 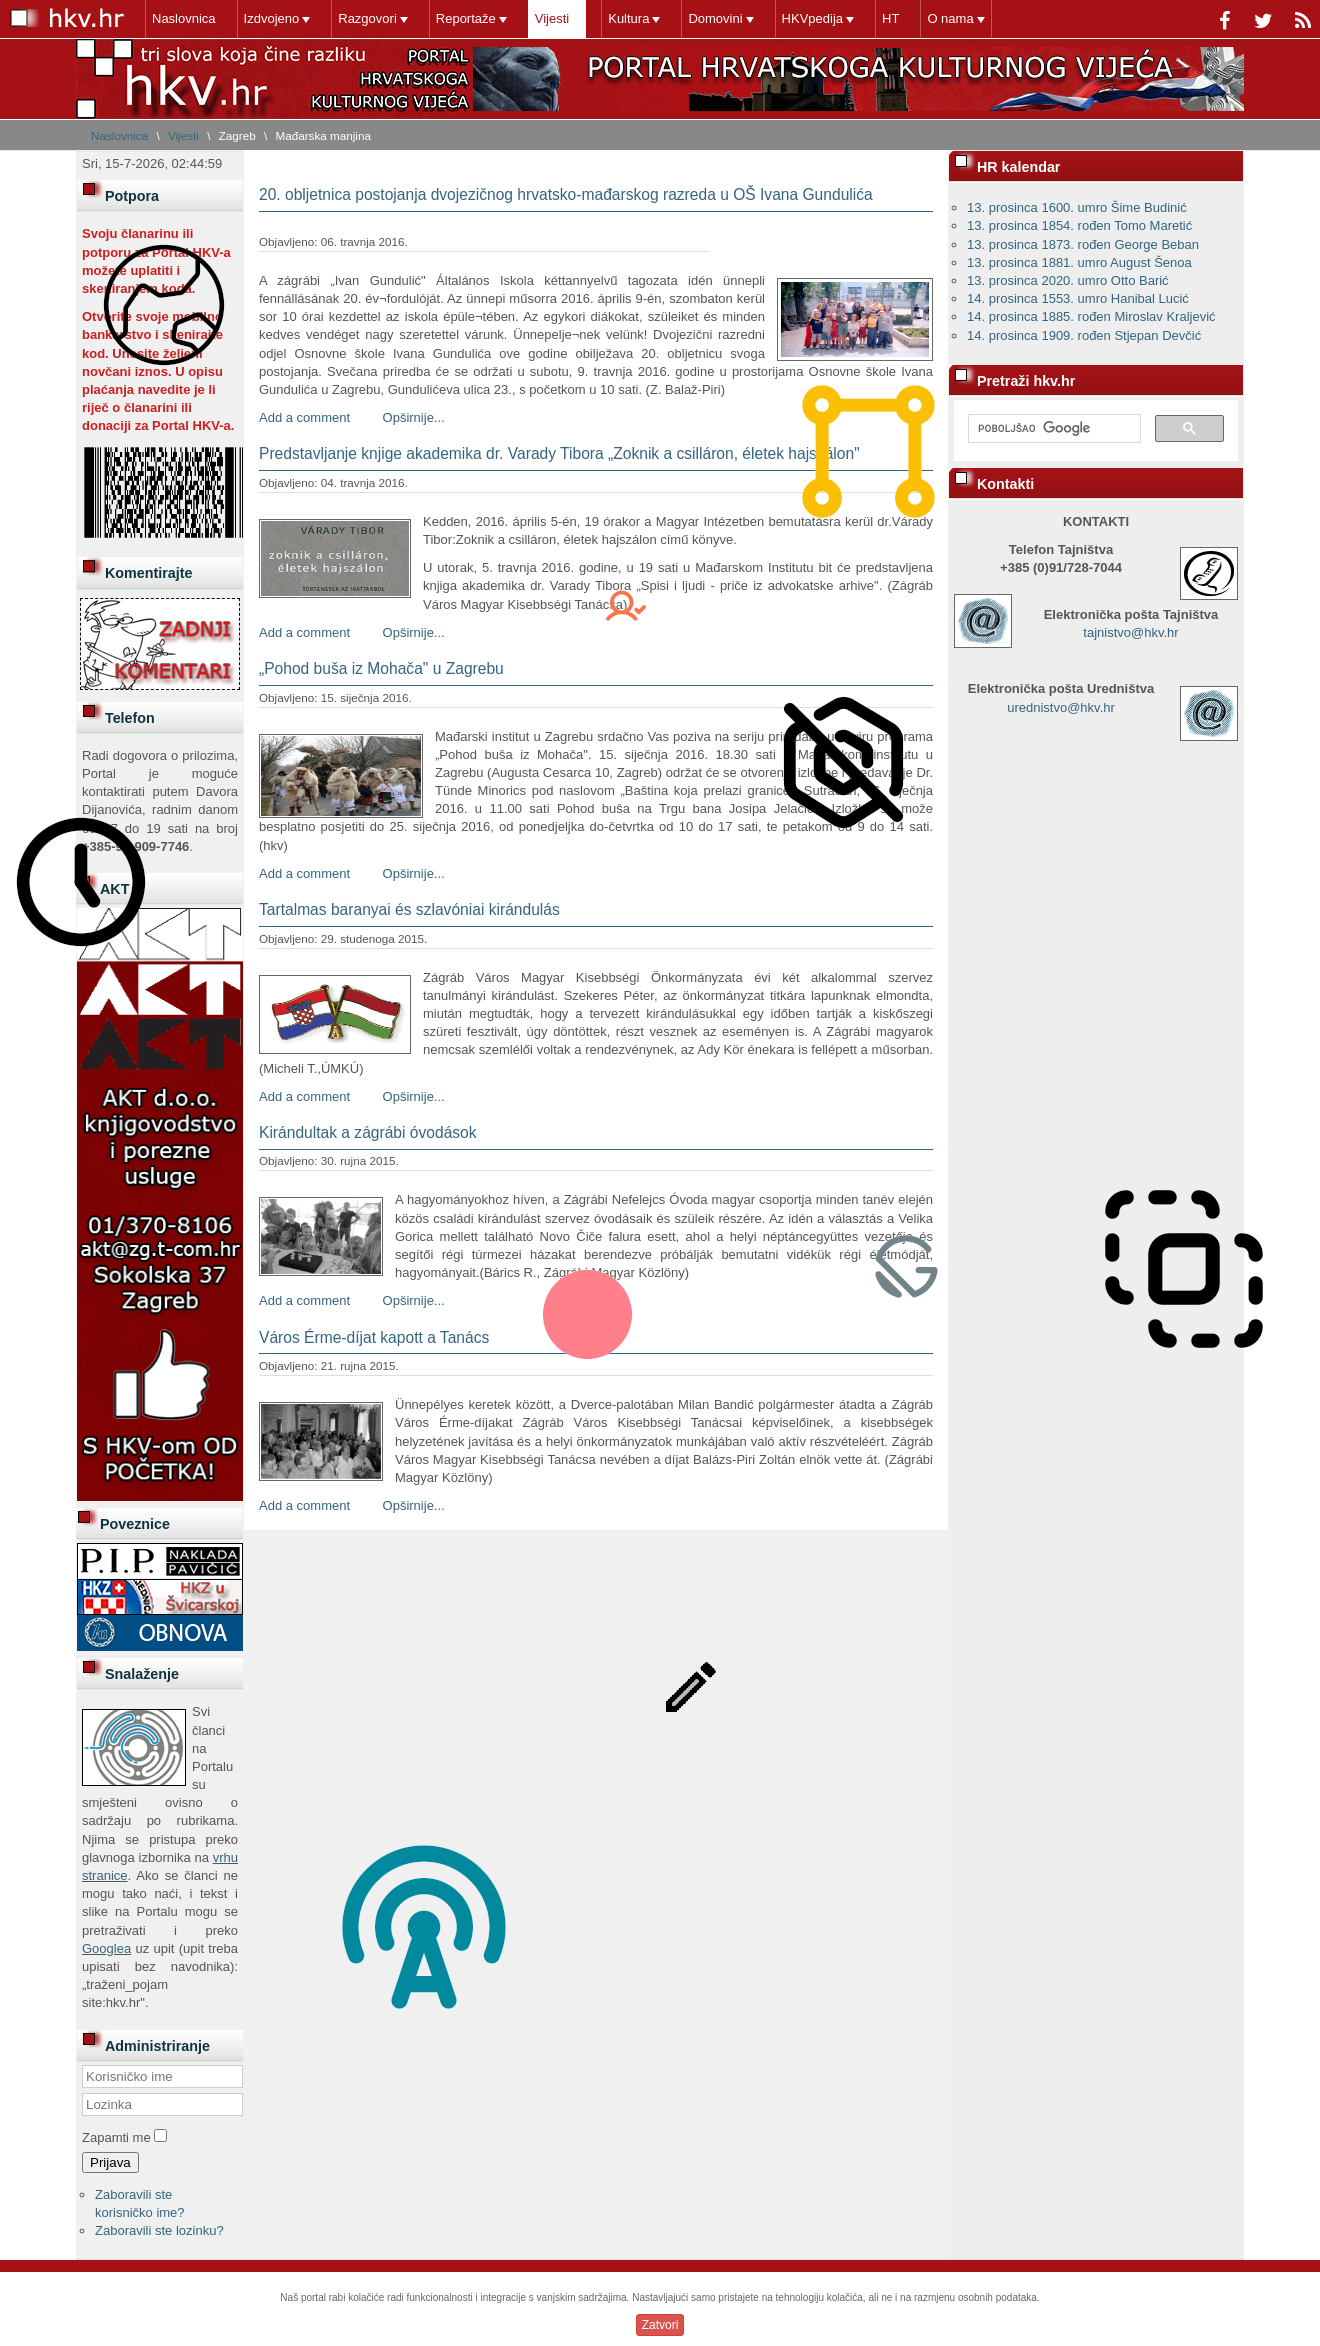 What do you see at coordinates (424, 1927) in the screenshot?
I see `access broadcast or transmission settings` at bounding box center [424, 1927].